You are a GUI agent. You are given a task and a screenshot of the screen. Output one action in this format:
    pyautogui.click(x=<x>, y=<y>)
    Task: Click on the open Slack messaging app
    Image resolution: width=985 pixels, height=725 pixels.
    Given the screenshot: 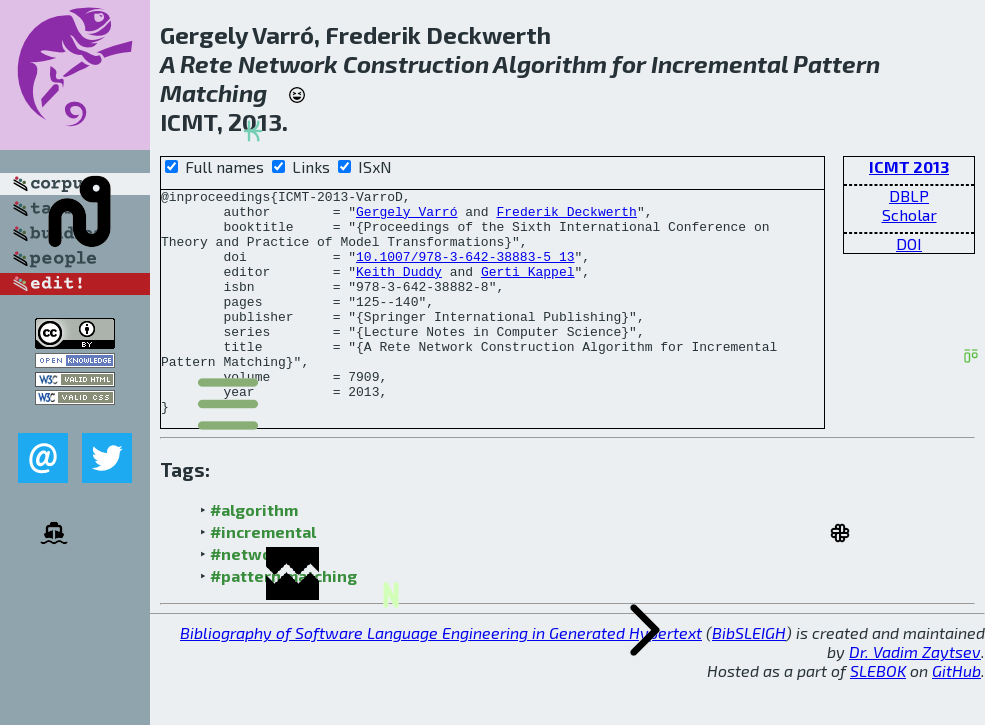 What is the action you would take?
    pyautogui.click(x=840, y=533)
    